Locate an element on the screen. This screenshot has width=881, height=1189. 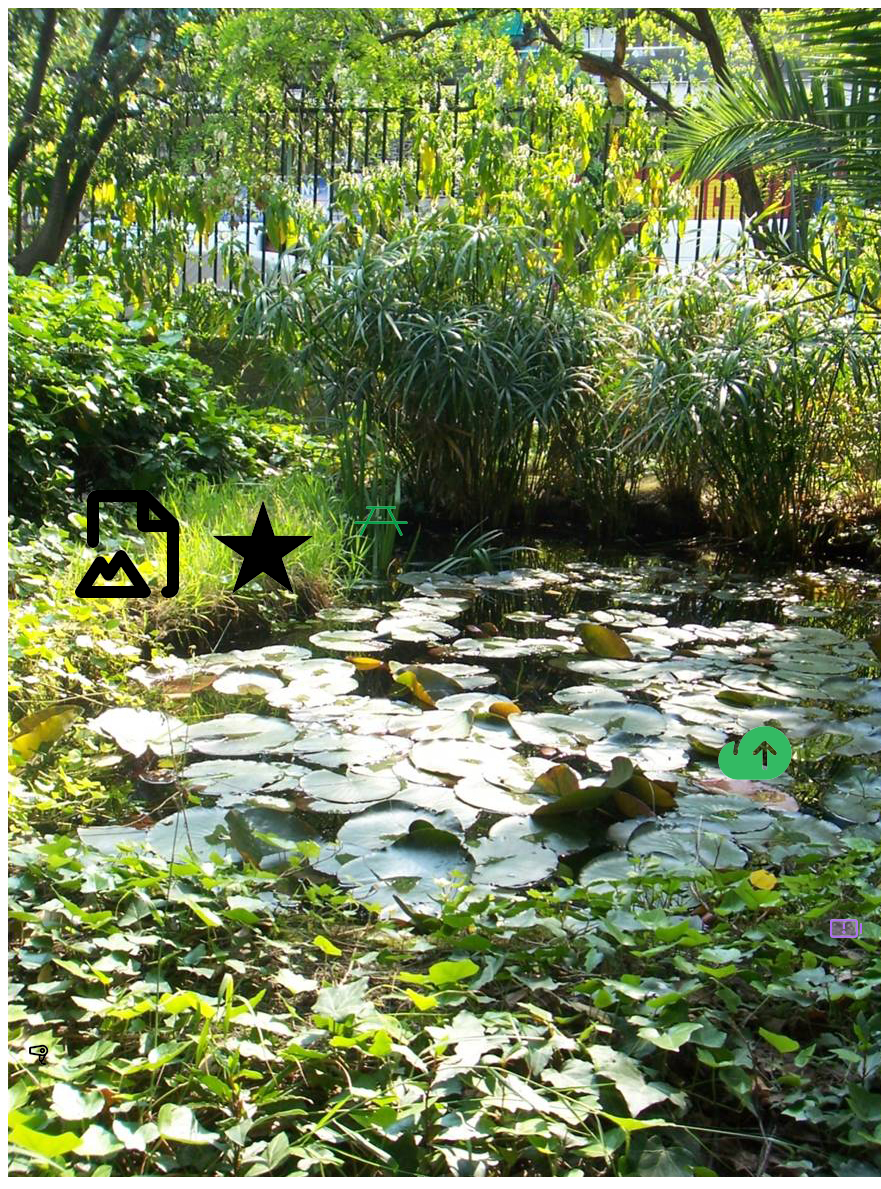
upload file to cloud storage is located at coordinates (755, 753).